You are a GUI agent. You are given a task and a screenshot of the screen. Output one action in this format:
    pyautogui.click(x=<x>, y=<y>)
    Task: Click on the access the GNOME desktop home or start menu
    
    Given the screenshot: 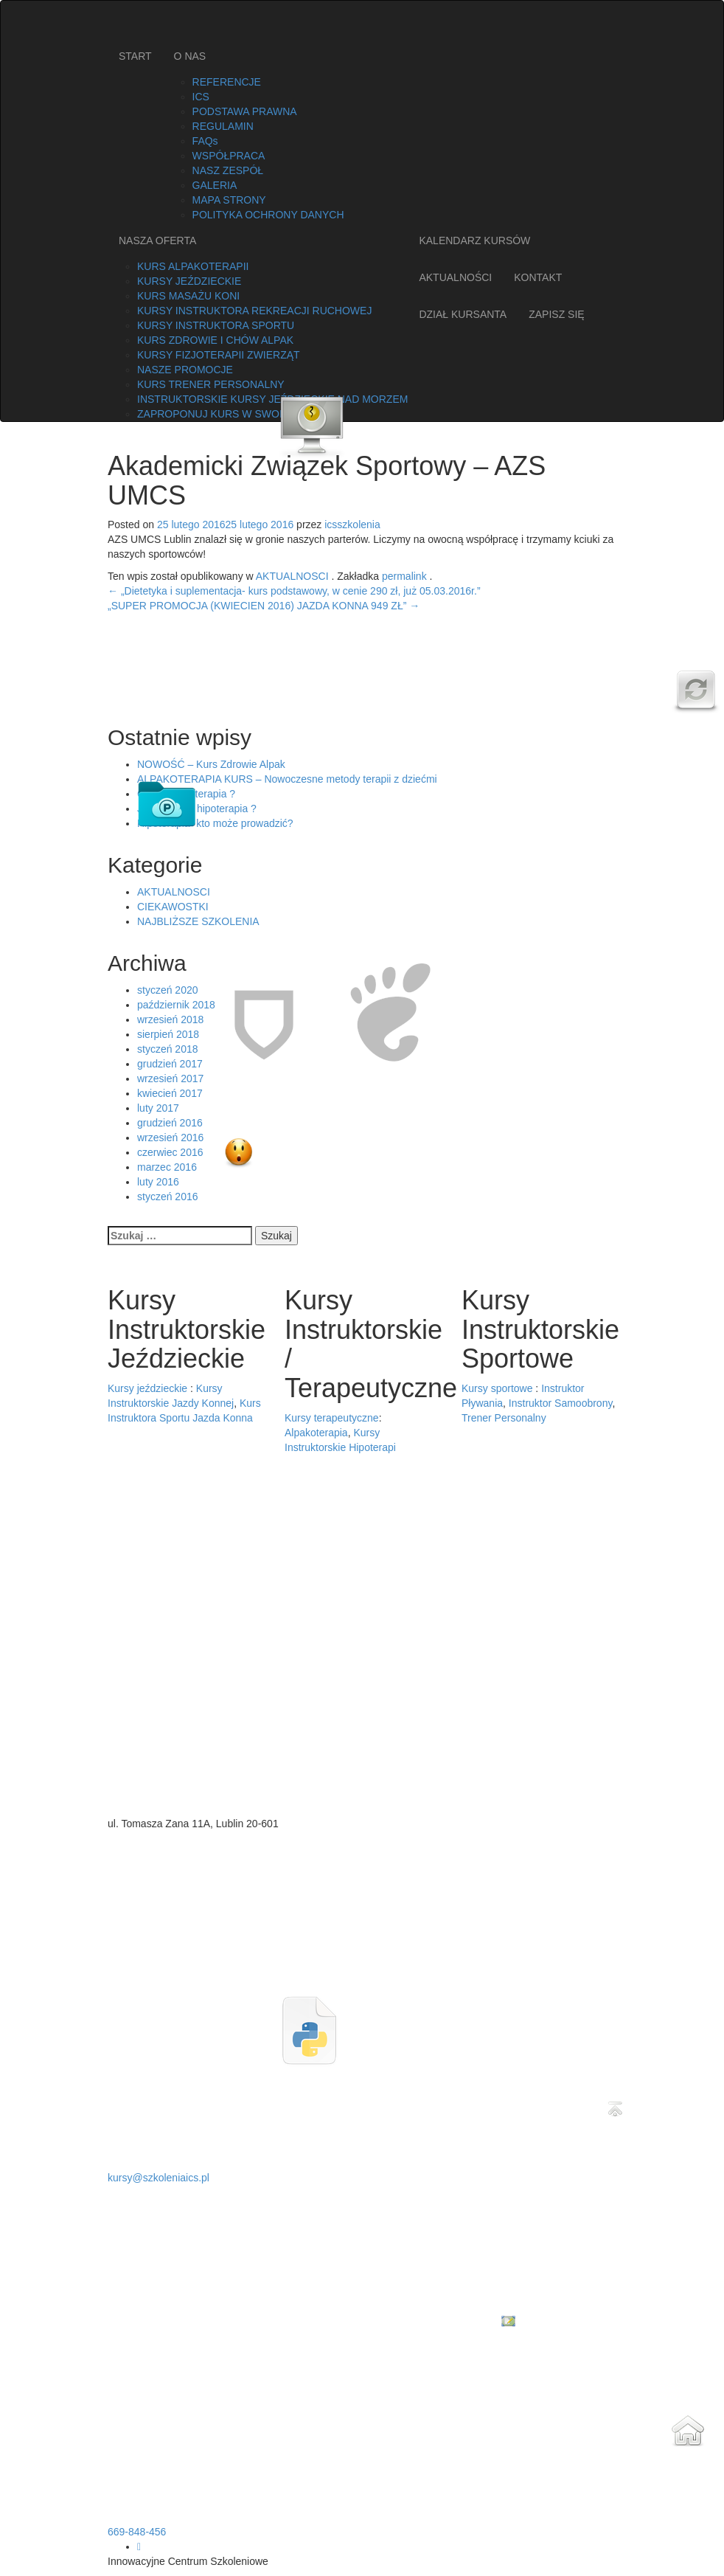 What is the action you would take?
    pyautogui.click(x=387, y=1012)
    